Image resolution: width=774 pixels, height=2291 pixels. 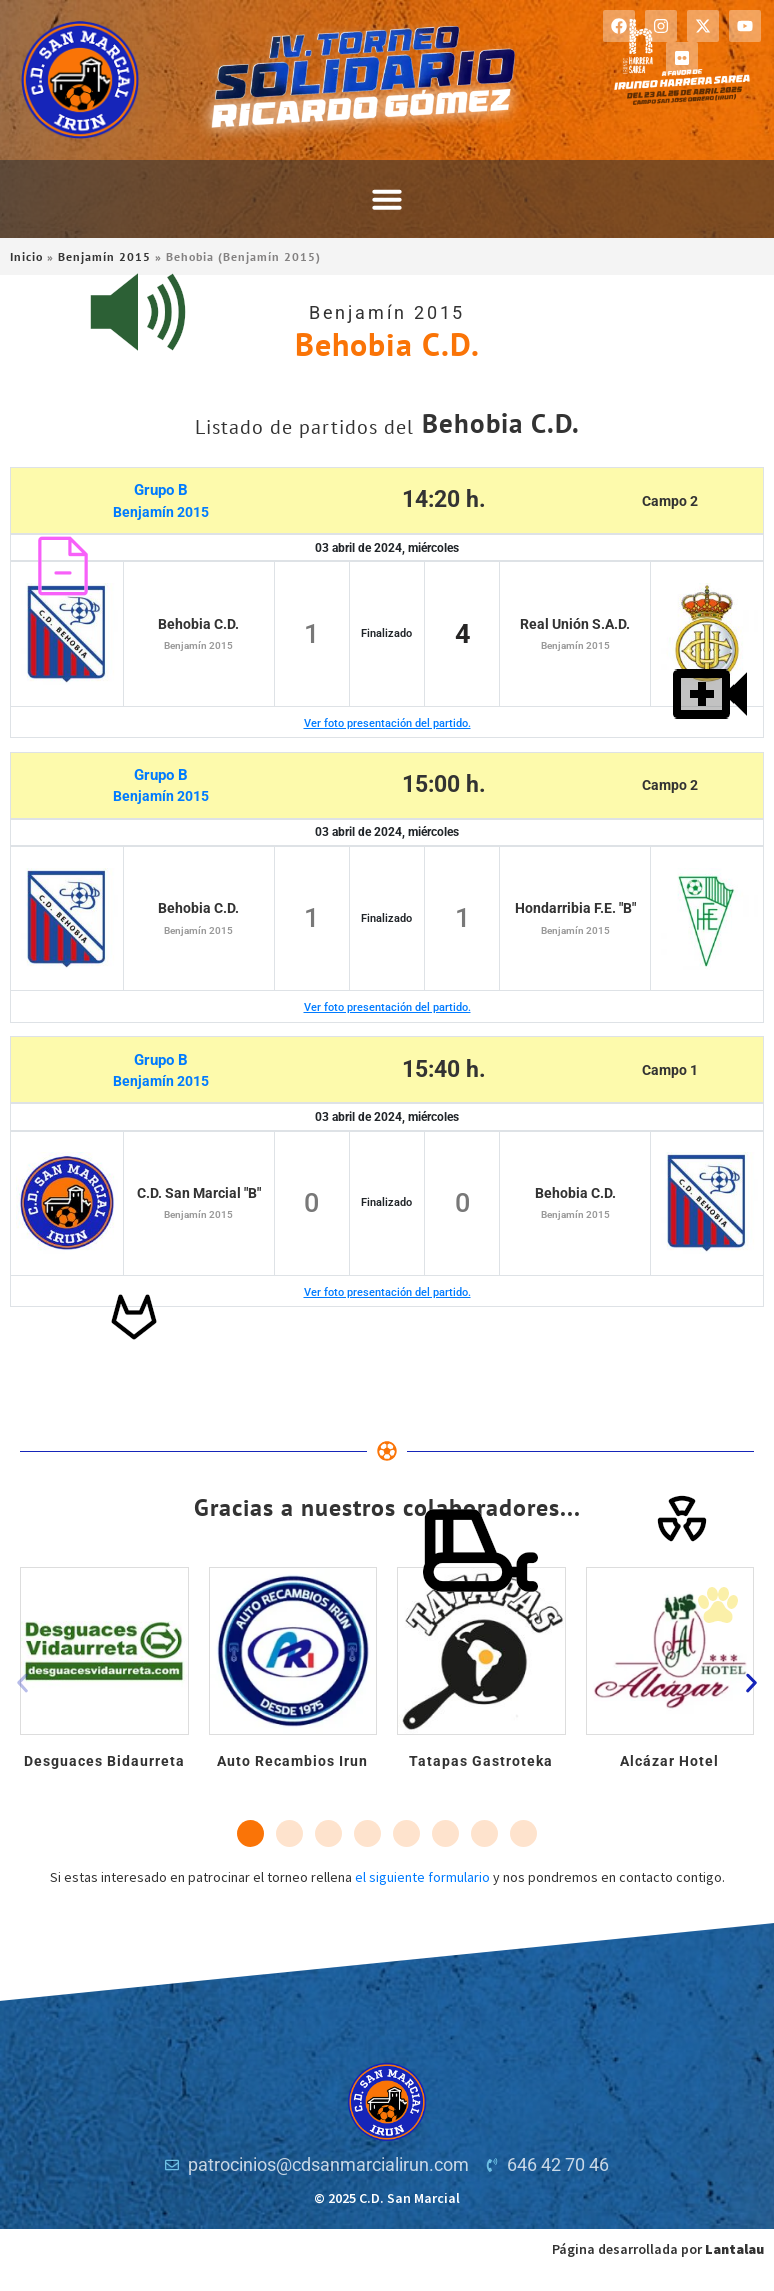 I want to click on volume is set to high or maximum, so click(x=138, y=312).